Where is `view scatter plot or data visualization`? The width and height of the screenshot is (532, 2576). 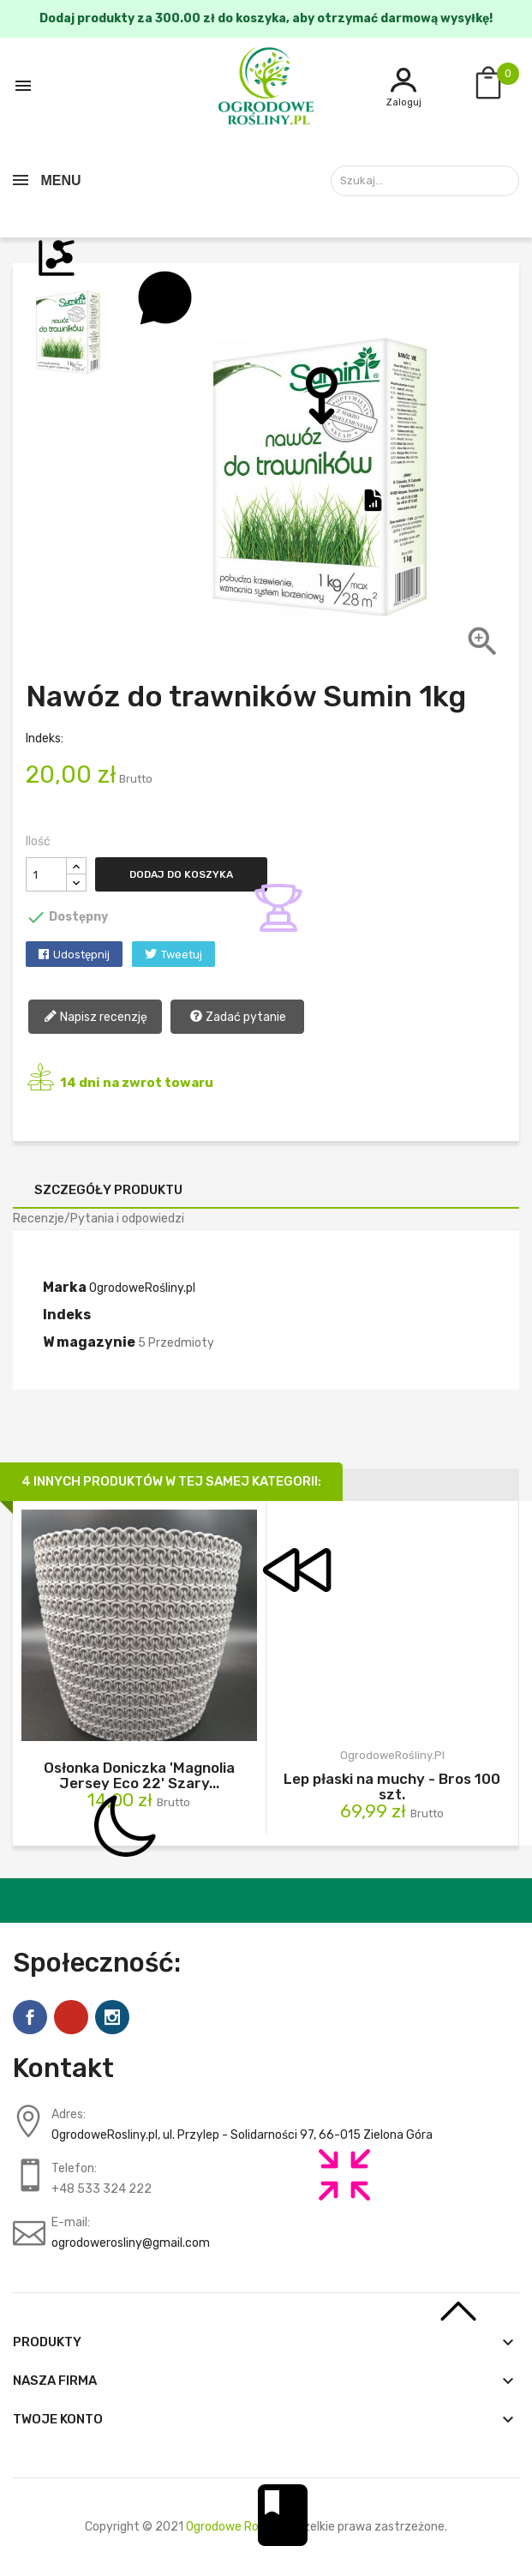
view scatter plot or data visualization is located at coordinates (57, 258).